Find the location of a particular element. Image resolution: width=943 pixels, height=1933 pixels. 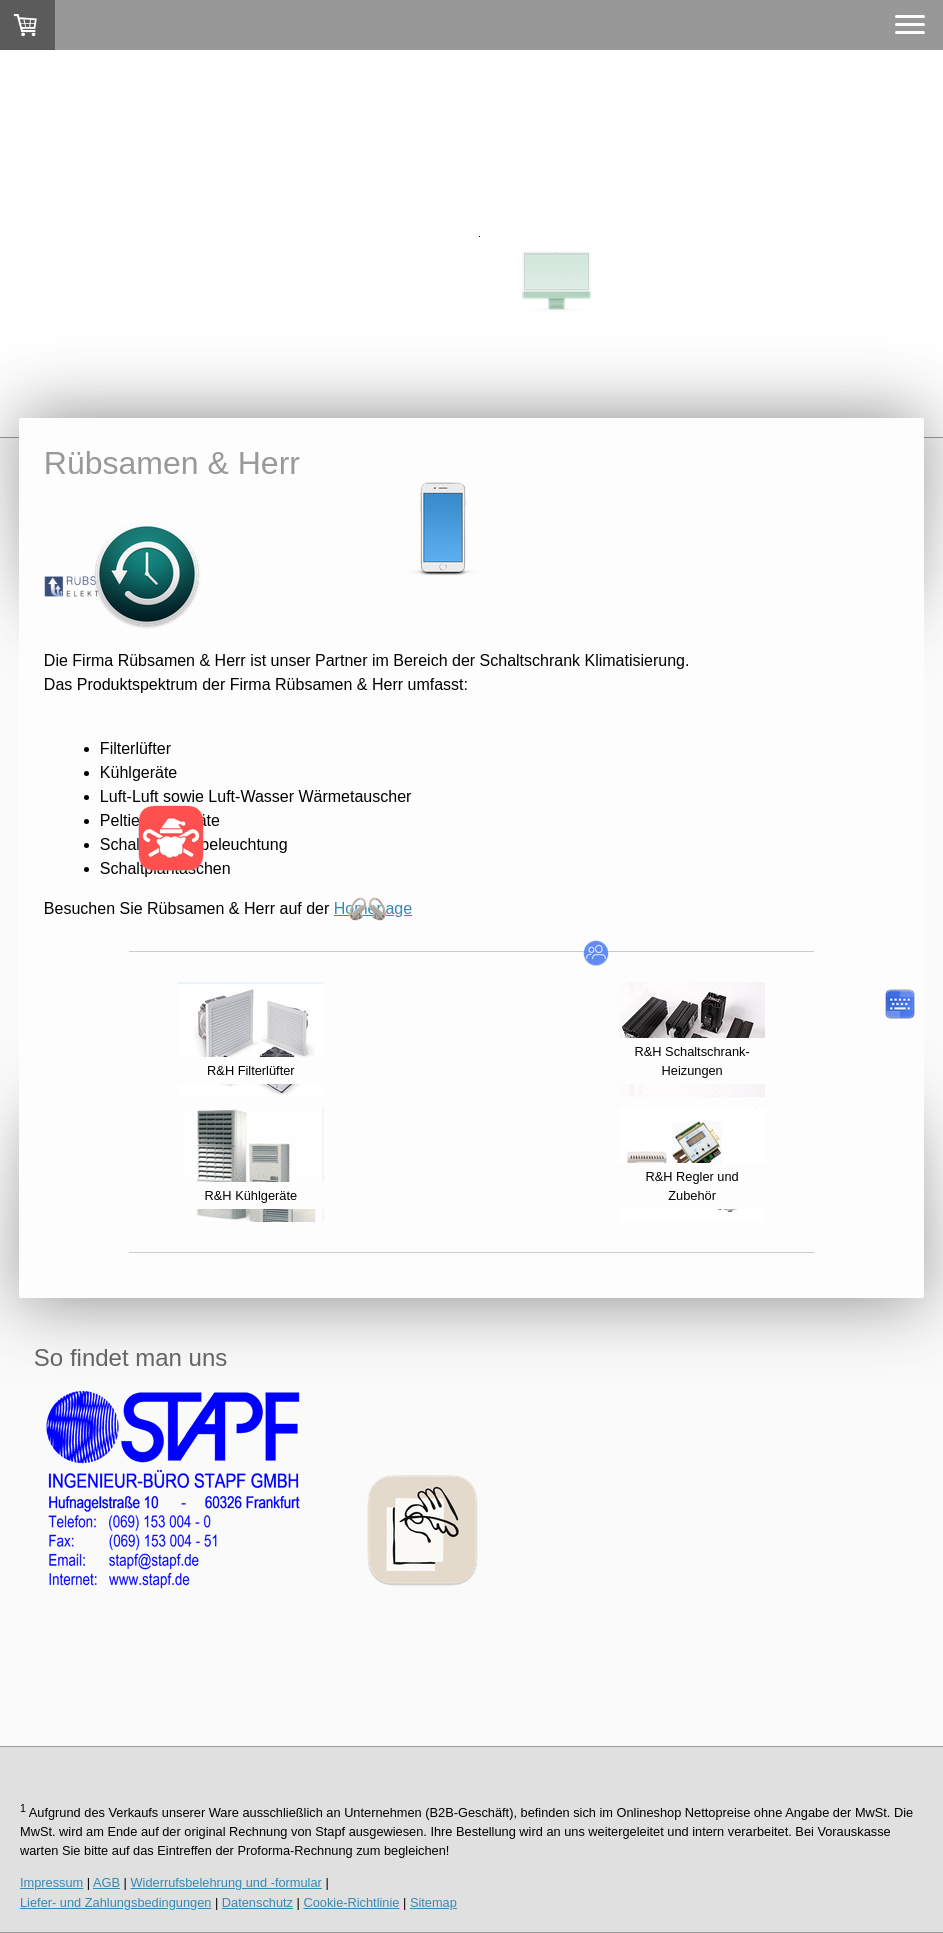

open Claude Notes app is located at coordinates (422, 1529).